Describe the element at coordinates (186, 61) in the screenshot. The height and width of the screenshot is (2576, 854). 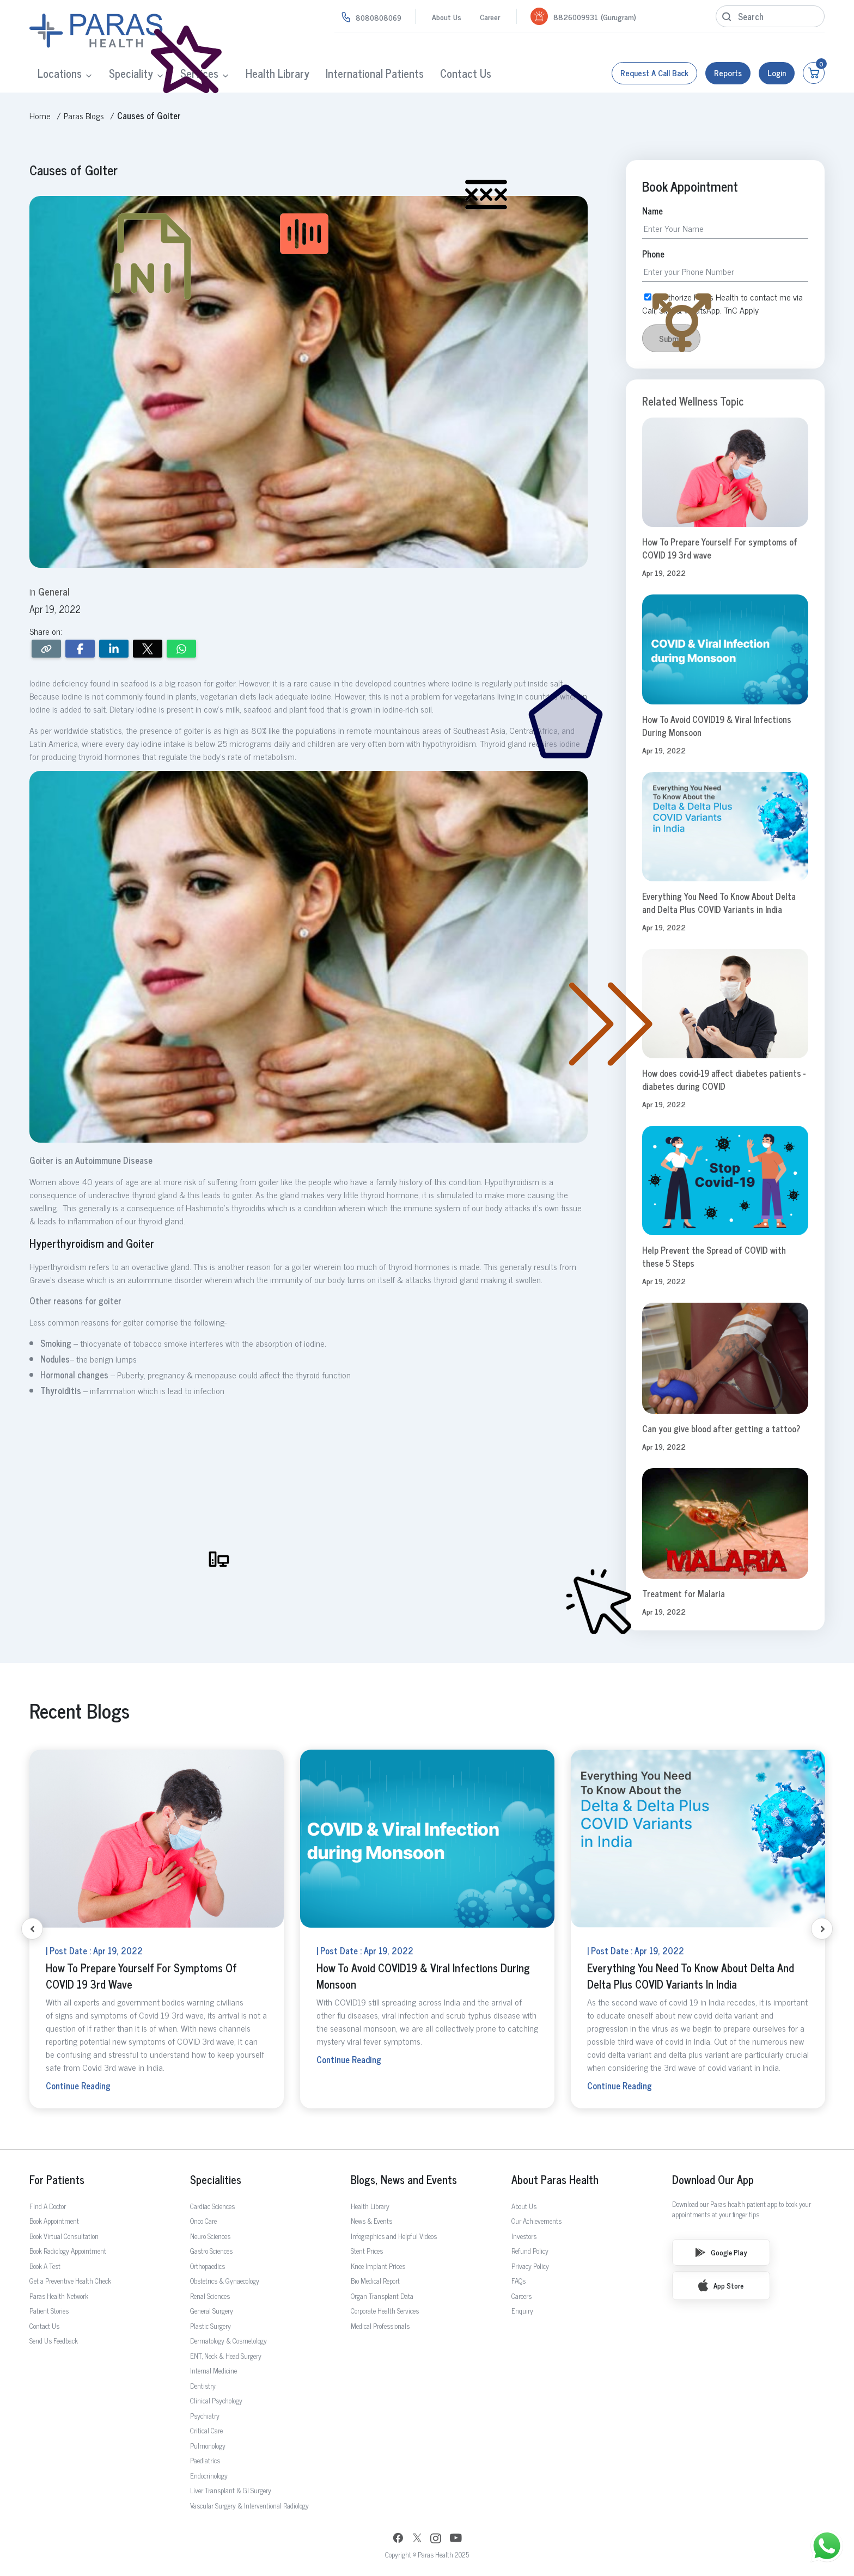
I see `remove from favorites` at that location.